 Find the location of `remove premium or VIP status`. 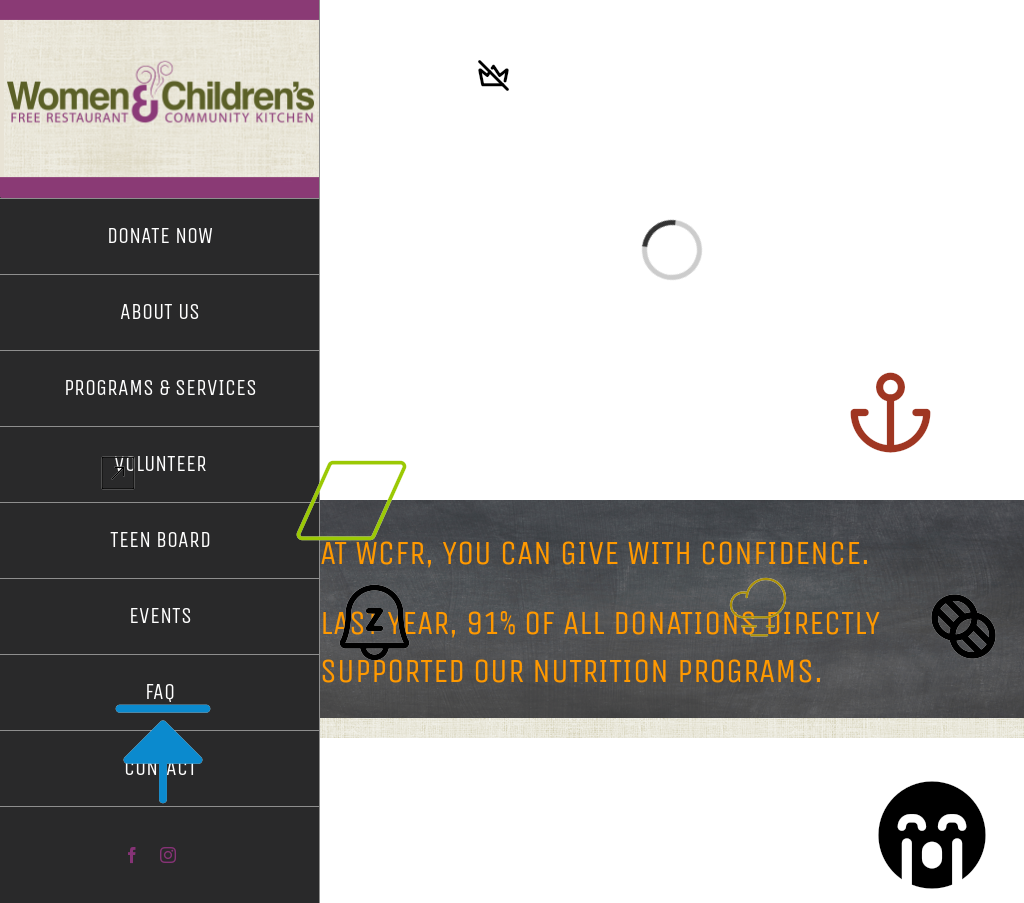

remove premium or VIP status is located at coordinates (493, 75).